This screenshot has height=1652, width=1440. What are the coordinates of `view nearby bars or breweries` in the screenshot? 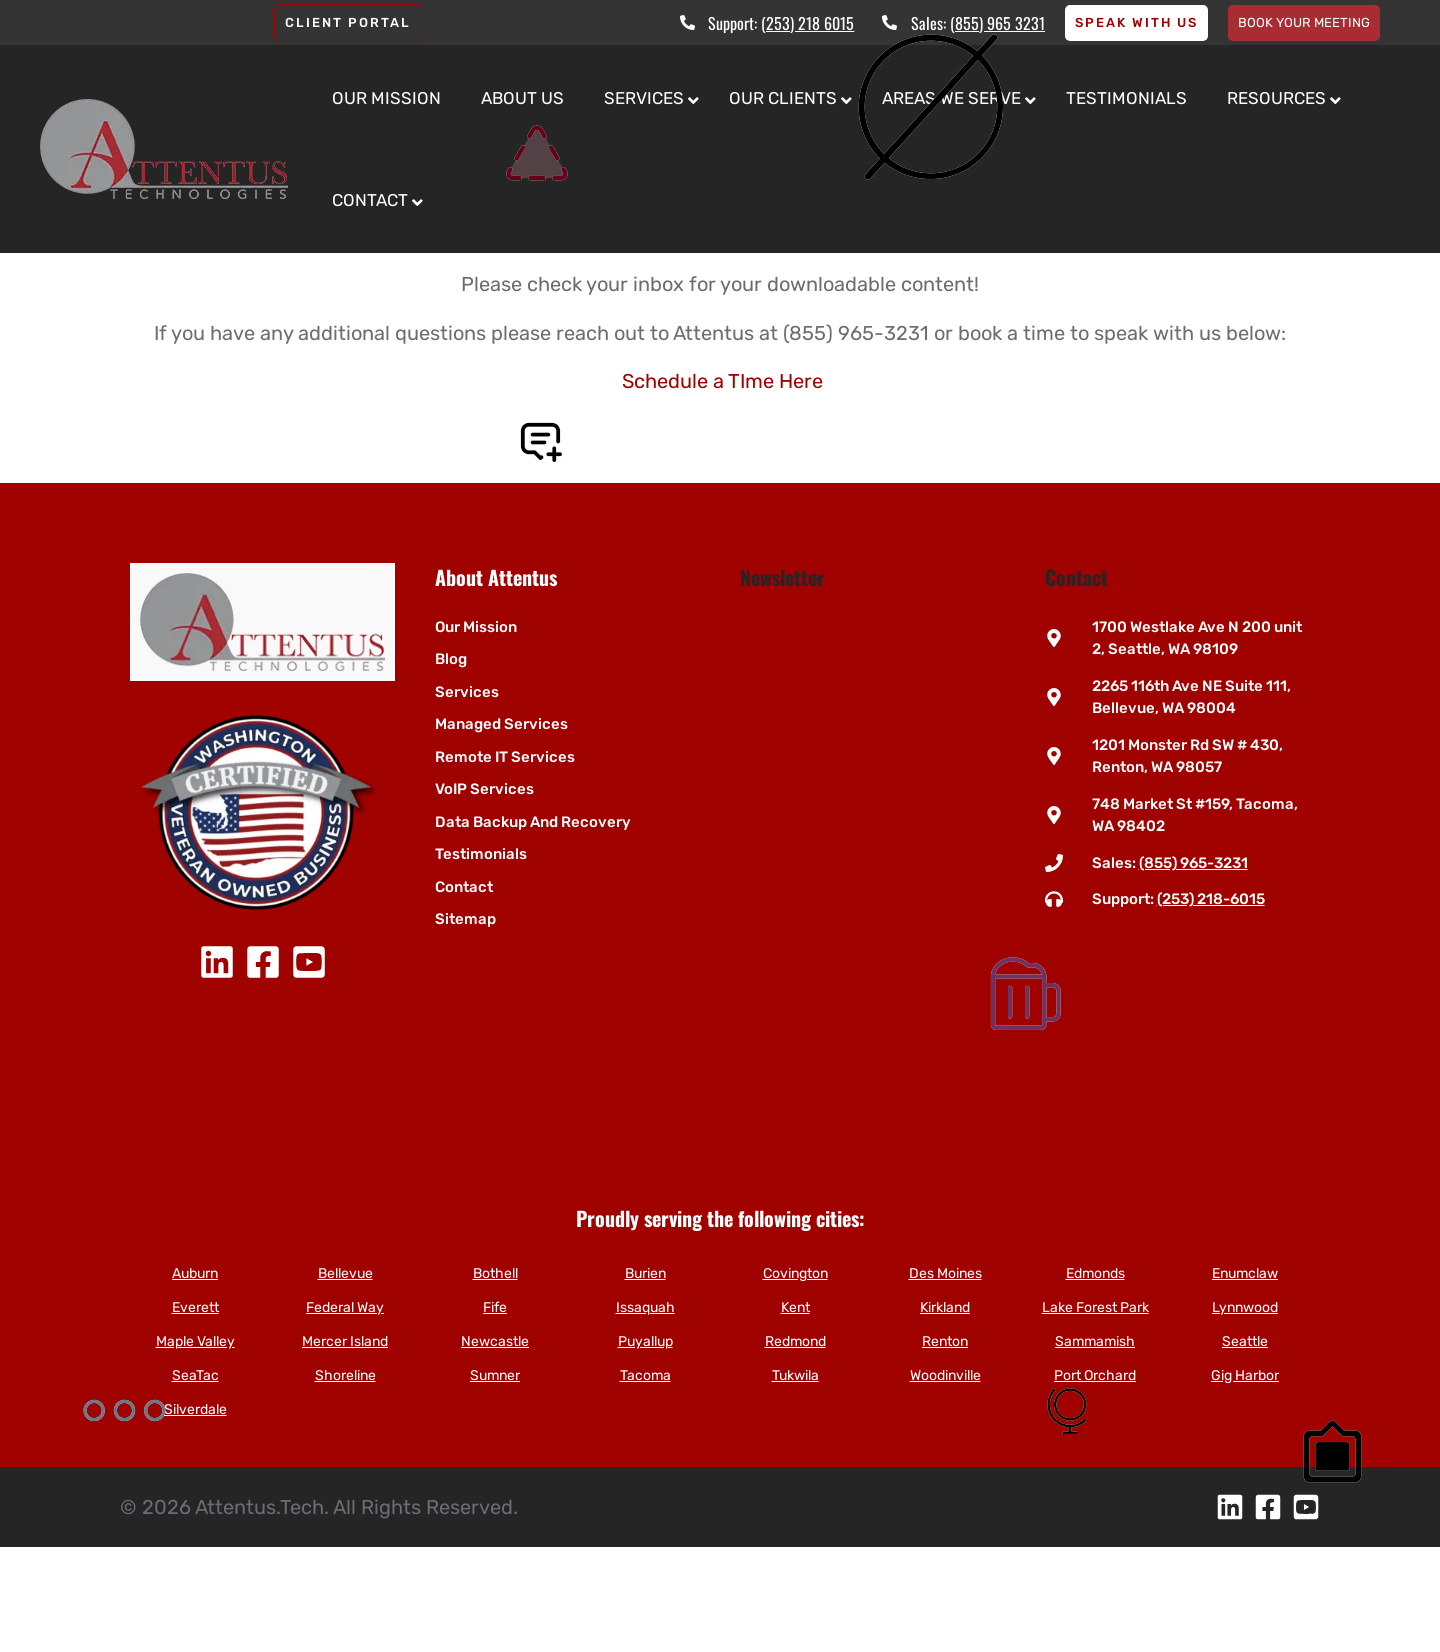 It's located at (1021, 996).